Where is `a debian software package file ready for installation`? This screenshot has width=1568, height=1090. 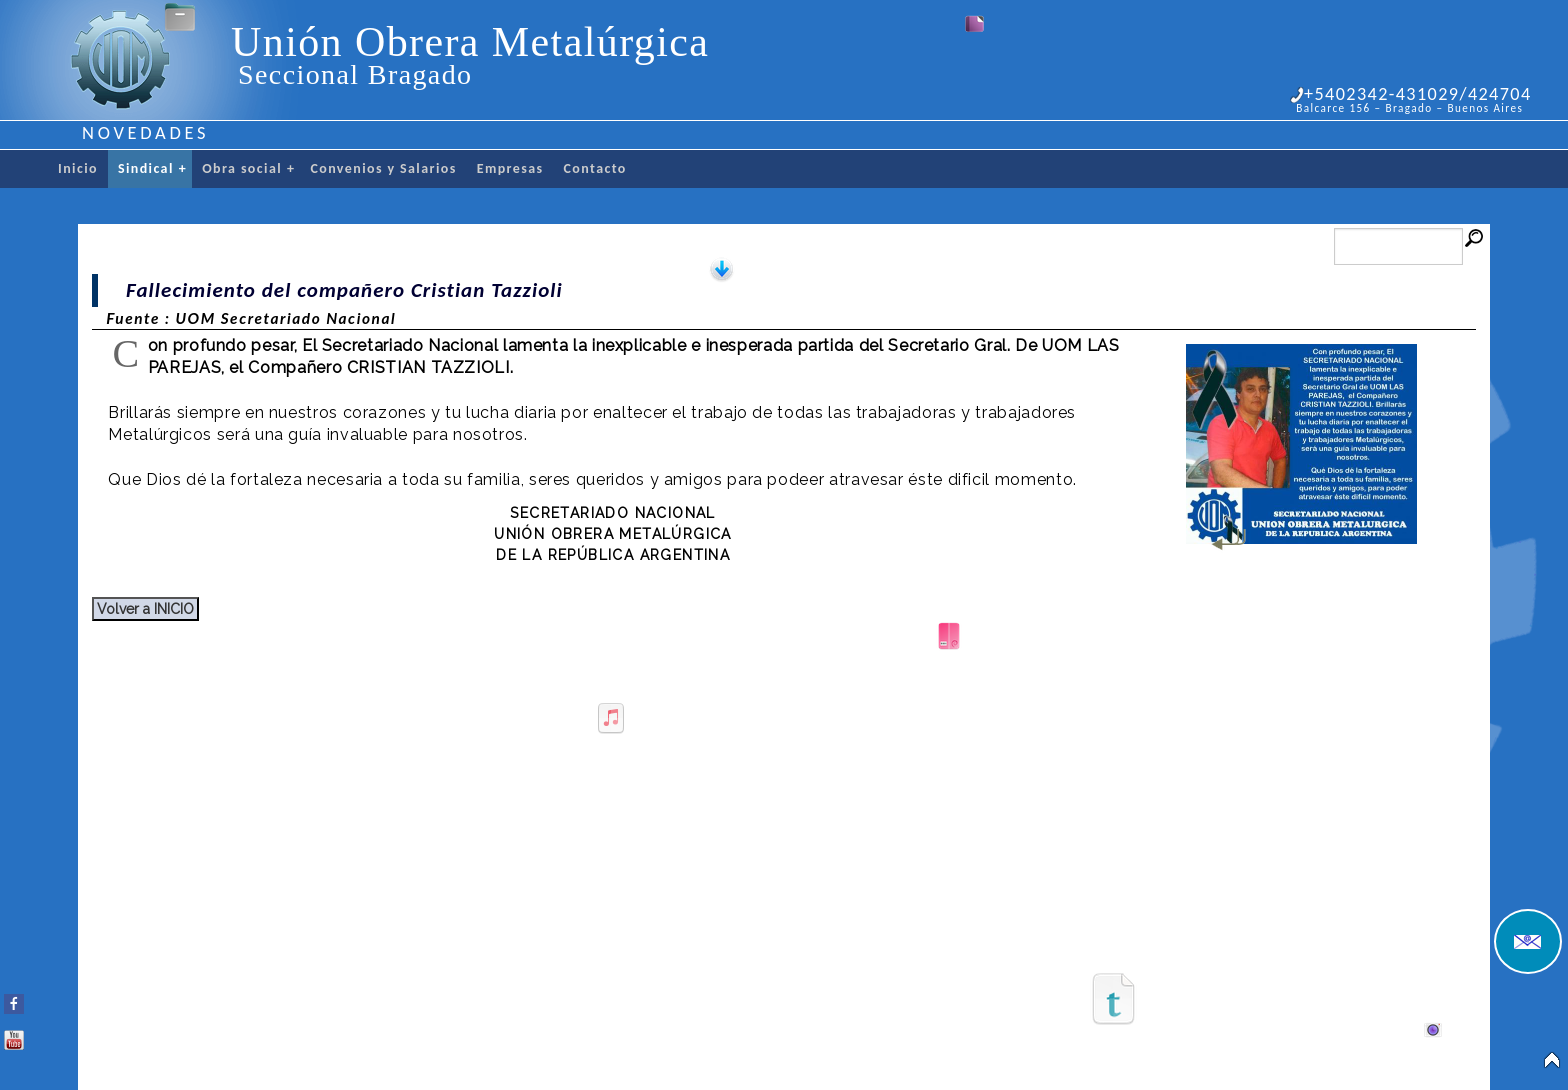 a debian software package file ready for installation is located at coordinates (949, 636).